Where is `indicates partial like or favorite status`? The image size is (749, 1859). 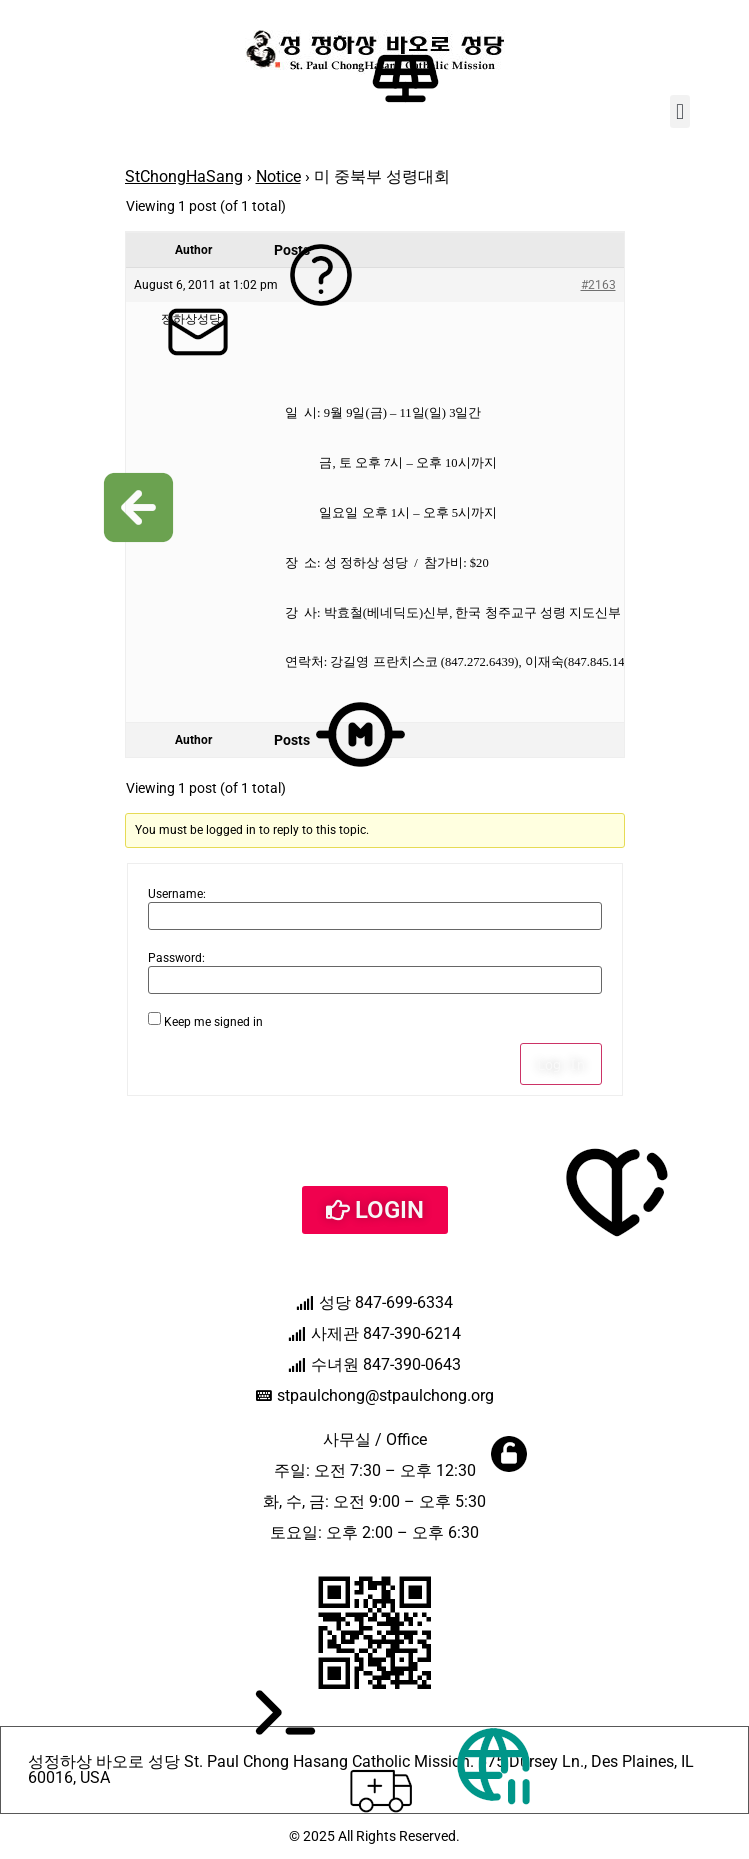
indicates partial like or favorite status is located at coordinates (617, 1189).